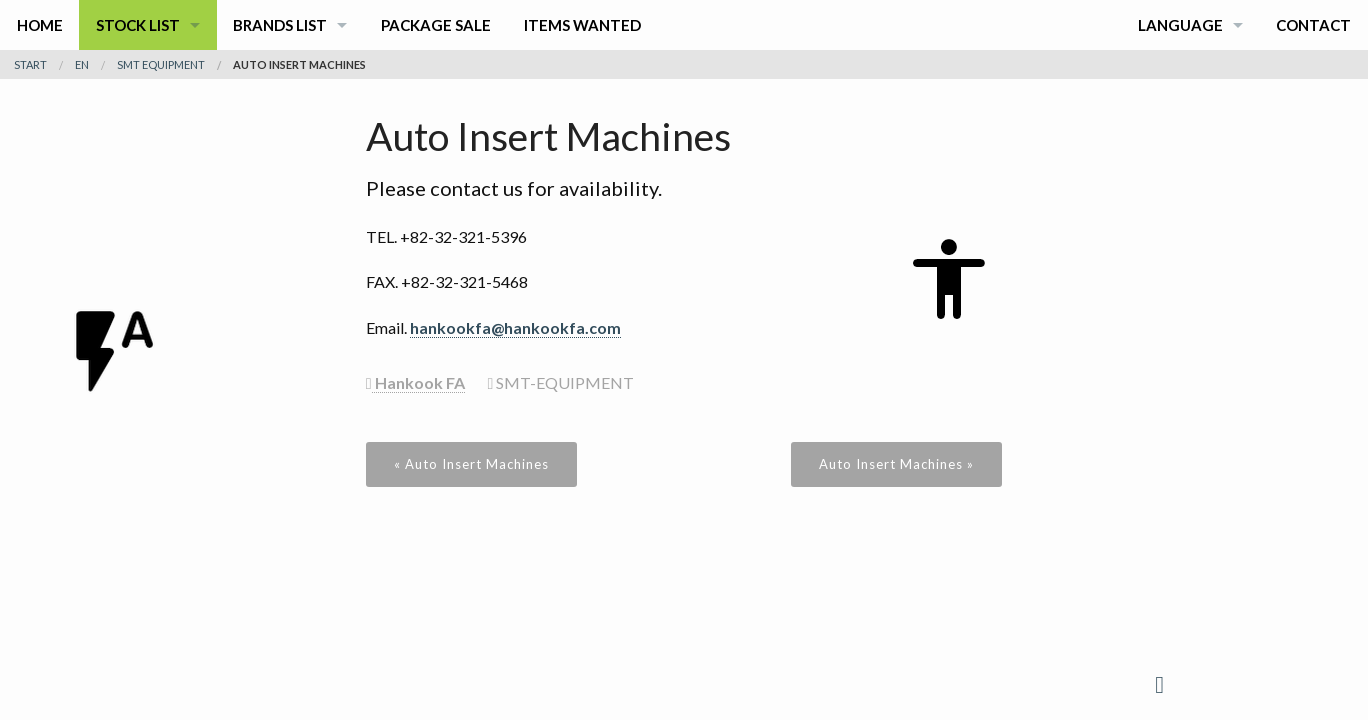  Describe the element at coordinates (949, 279) in the screenshot. I see `access accessibility settings` at that location.